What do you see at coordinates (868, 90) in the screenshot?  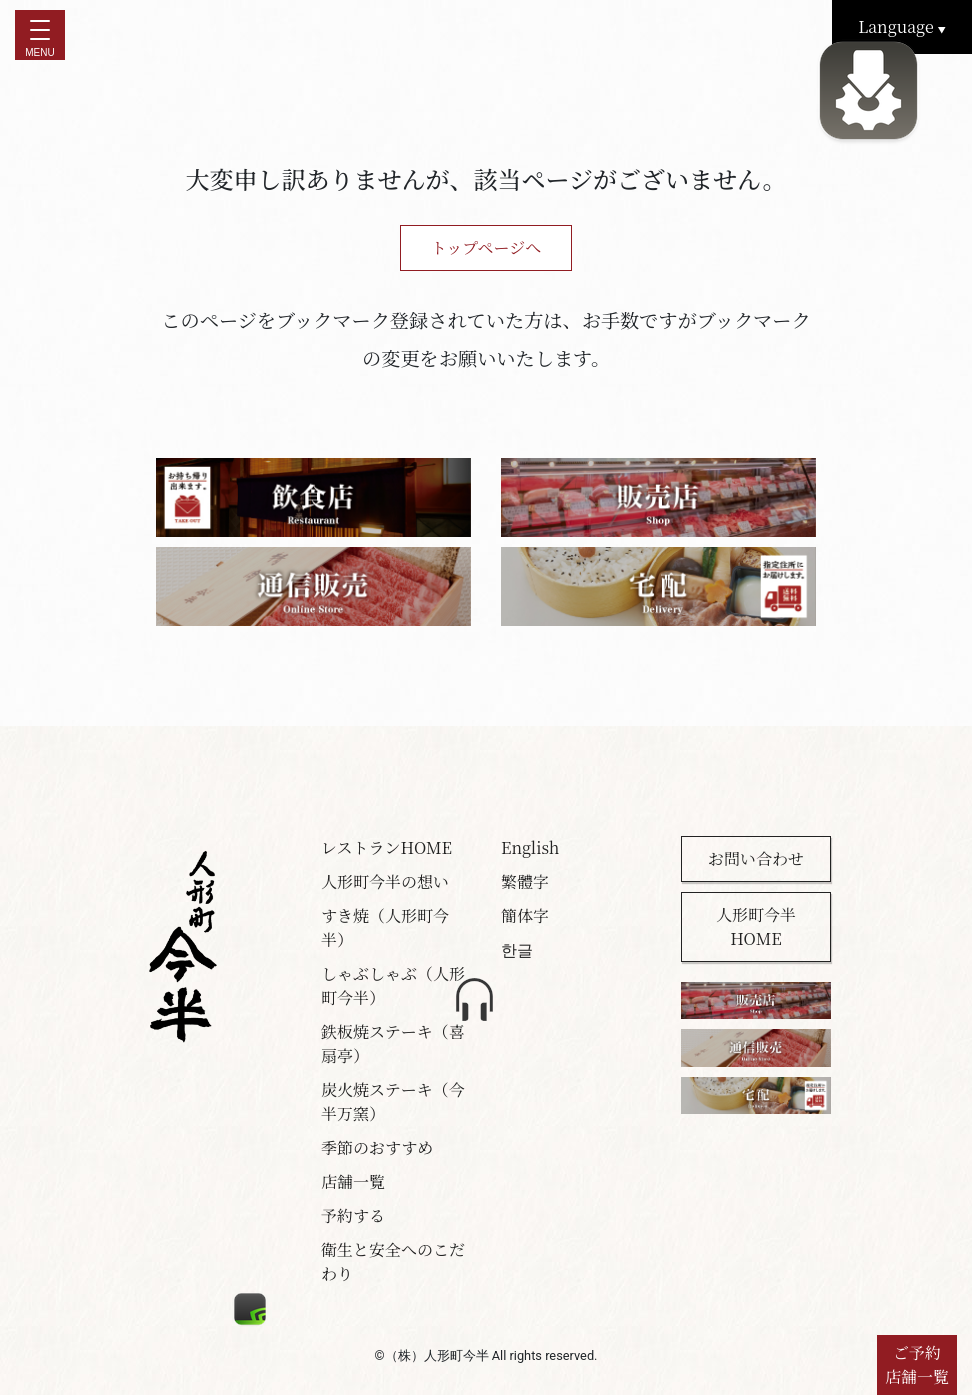 I see `open gear lever app for managing appimages` at bounding box center [868, 90].